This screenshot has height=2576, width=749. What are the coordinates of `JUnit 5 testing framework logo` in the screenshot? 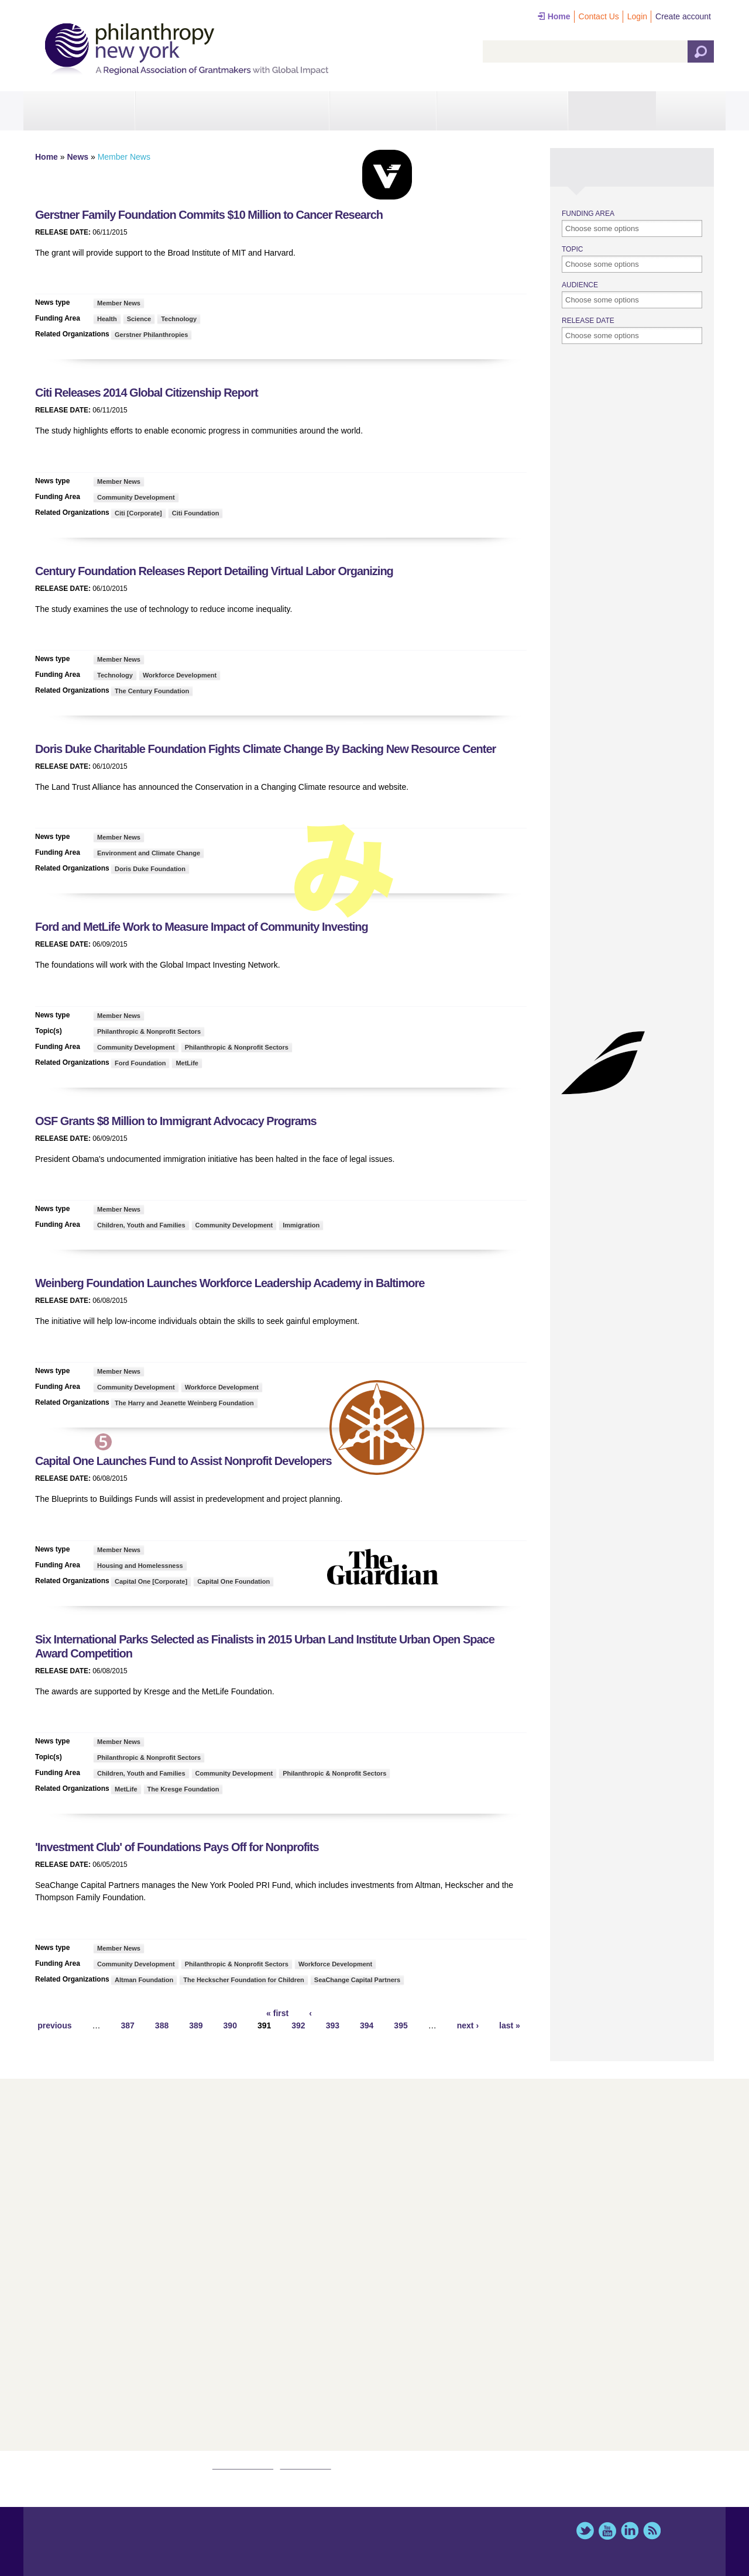 It's located at (103, 1442).